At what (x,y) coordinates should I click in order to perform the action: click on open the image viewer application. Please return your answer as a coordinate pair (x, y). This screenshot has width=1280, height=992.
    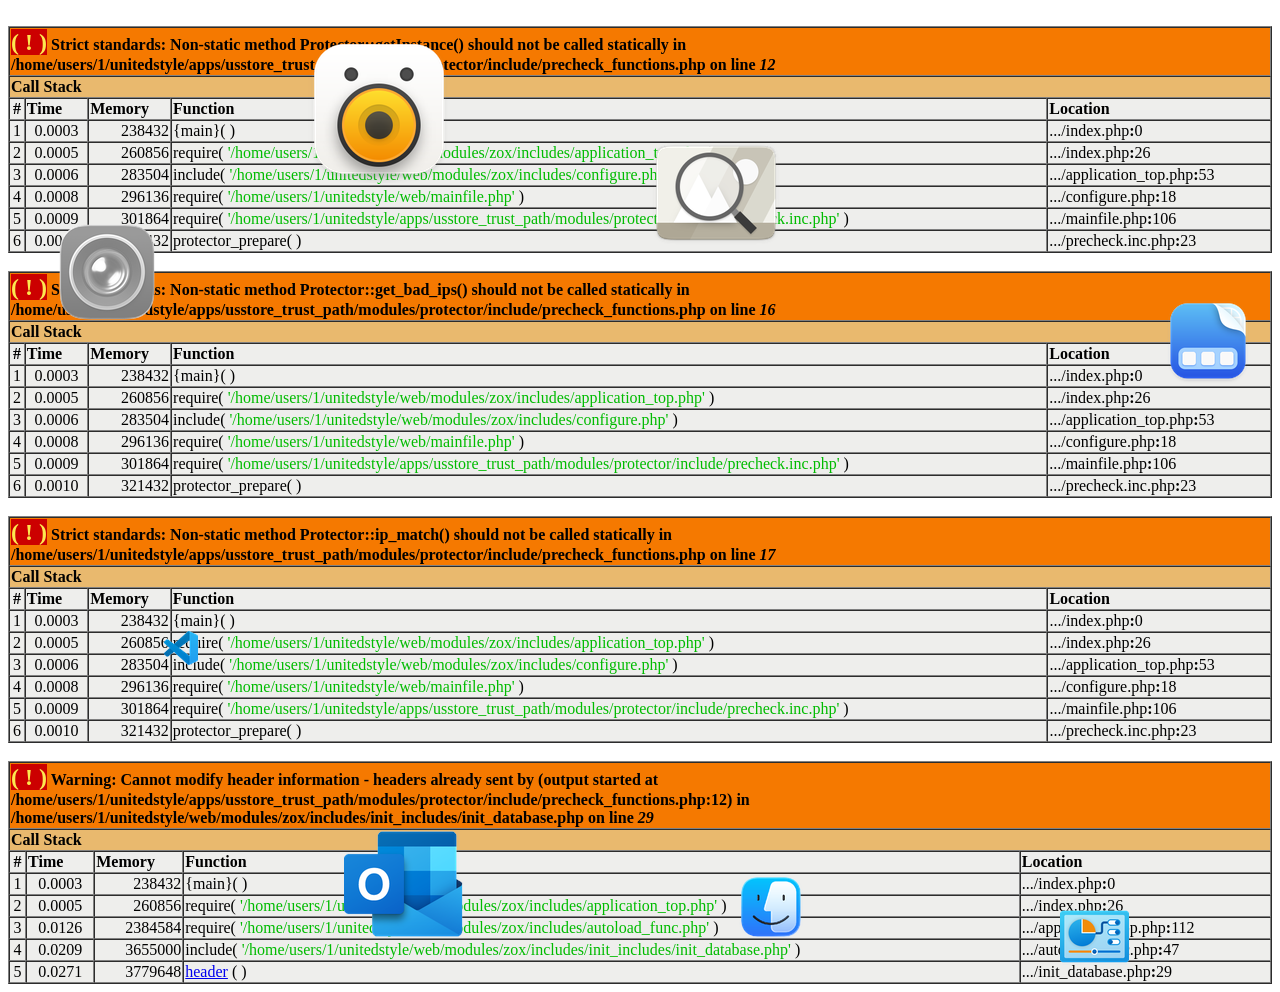
    Looking at the image, I should click on (716, 193).